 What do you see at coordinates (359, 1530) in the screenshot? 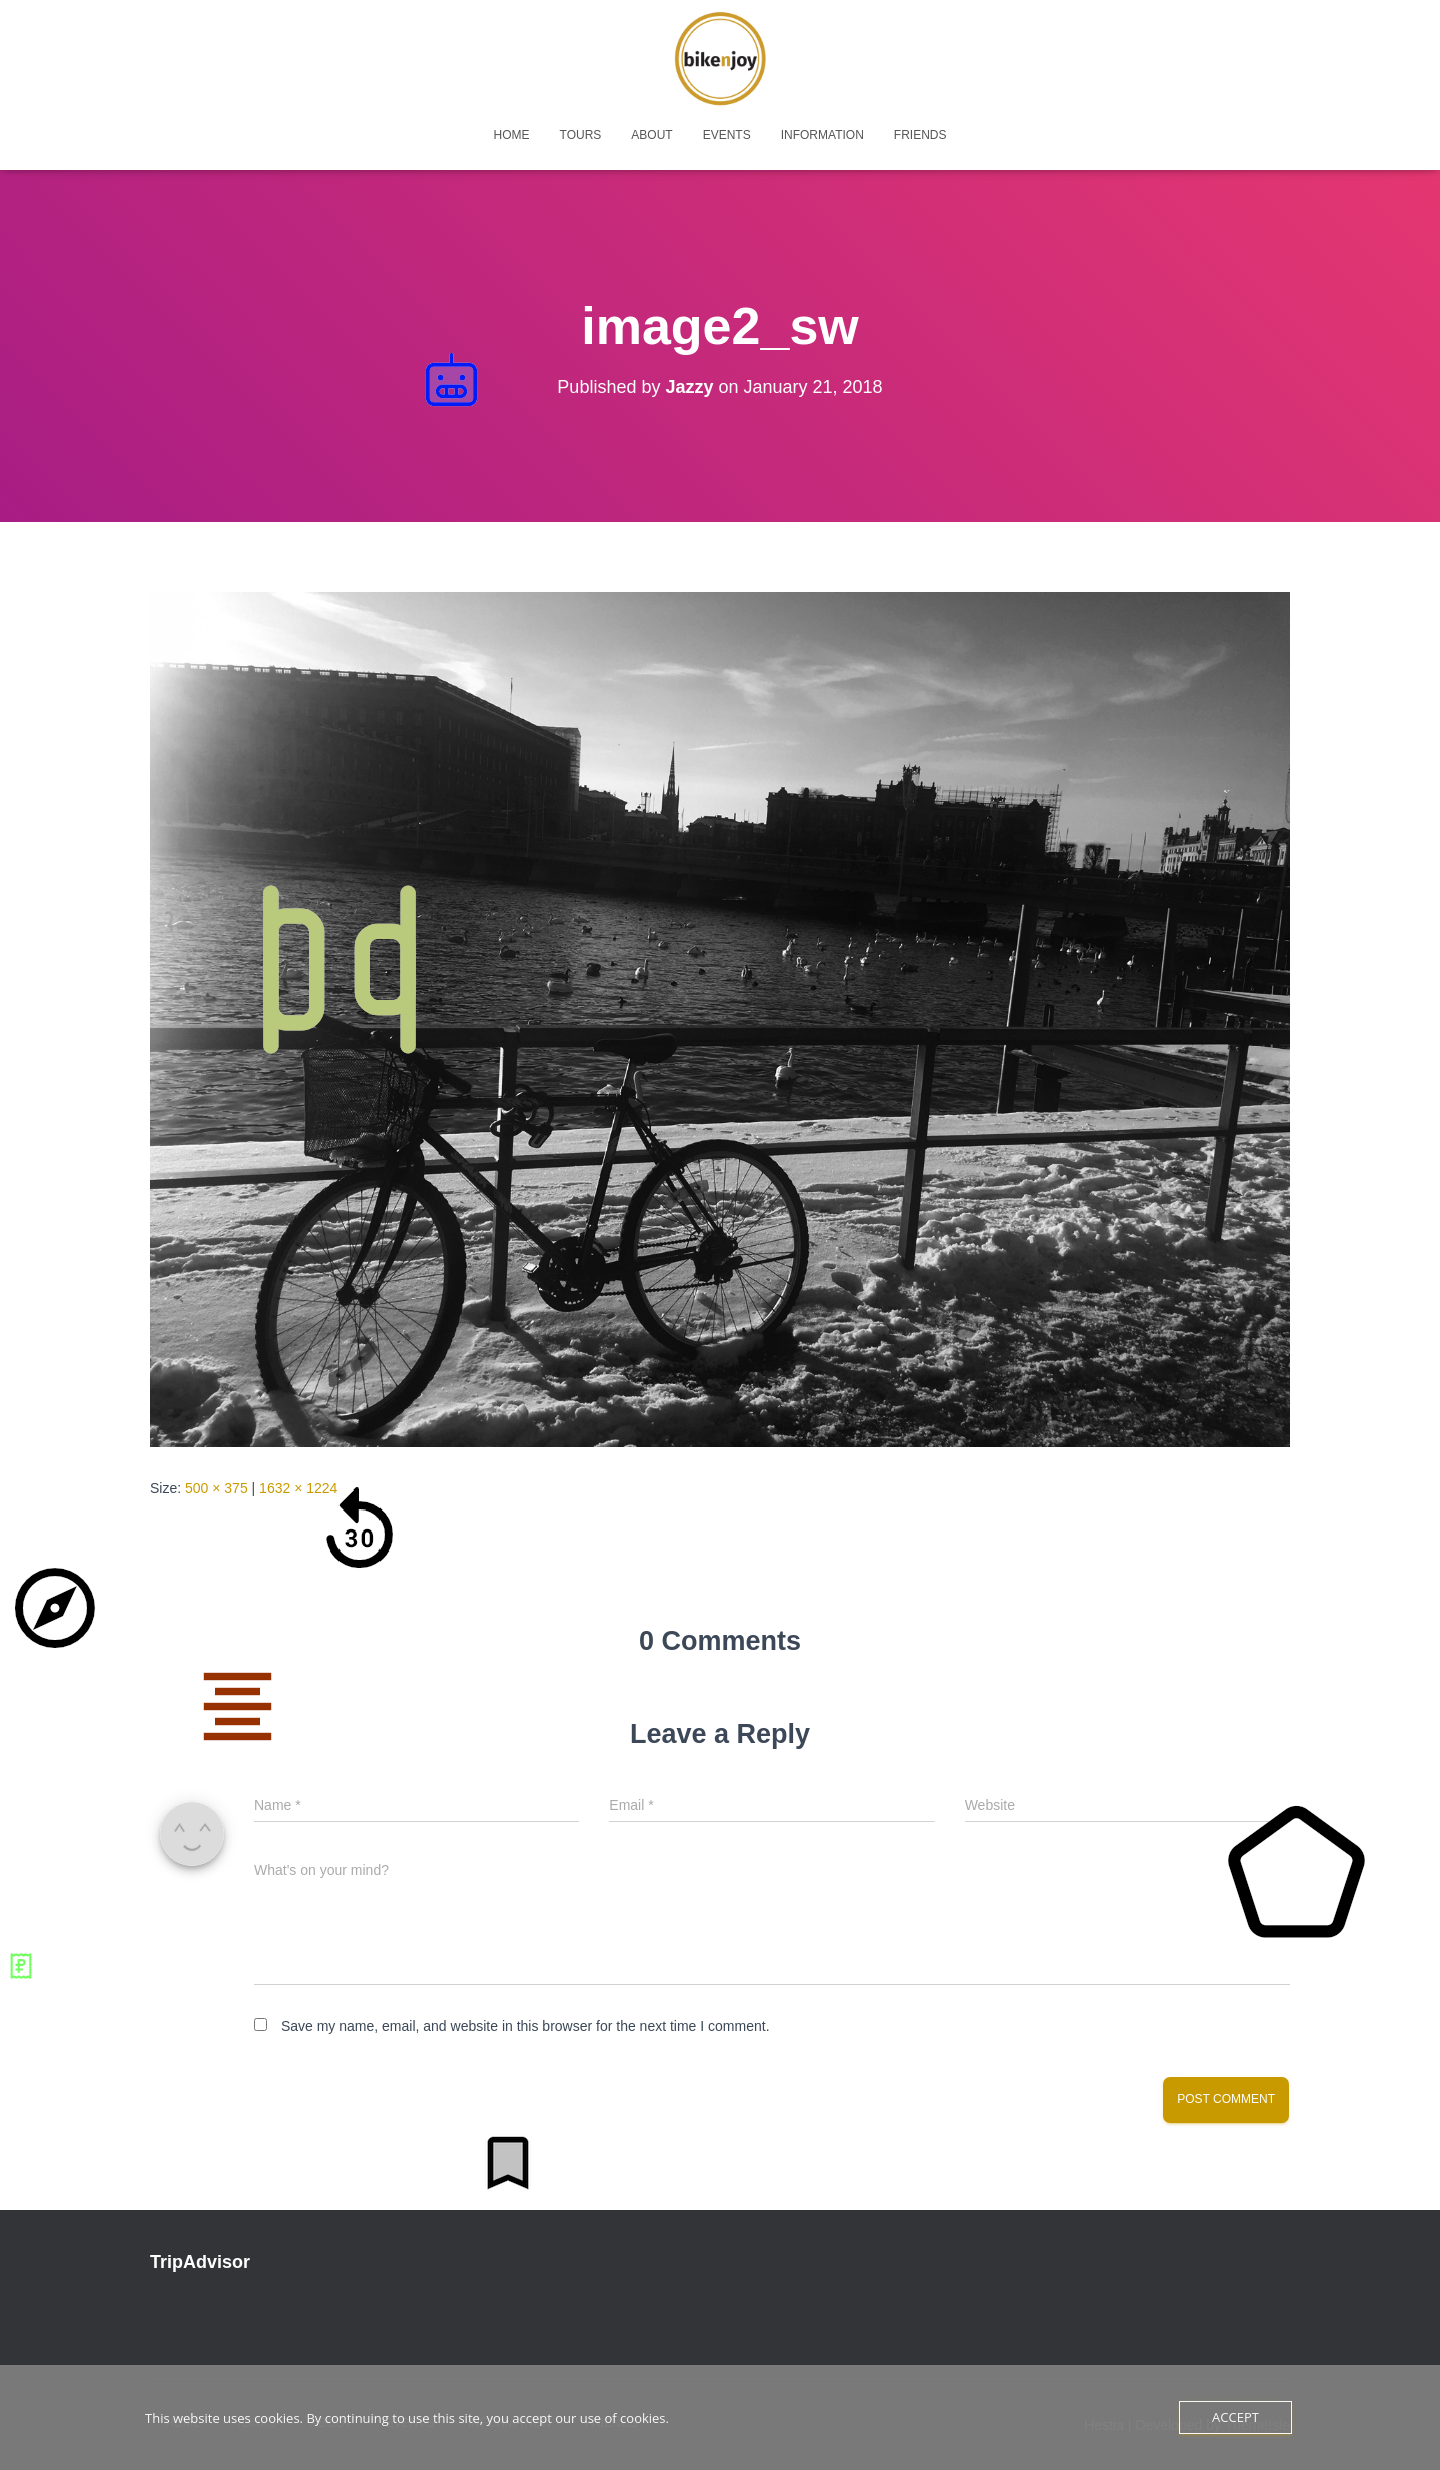
I see `rewind 30 seconds` at bounding box center [359, 1530].